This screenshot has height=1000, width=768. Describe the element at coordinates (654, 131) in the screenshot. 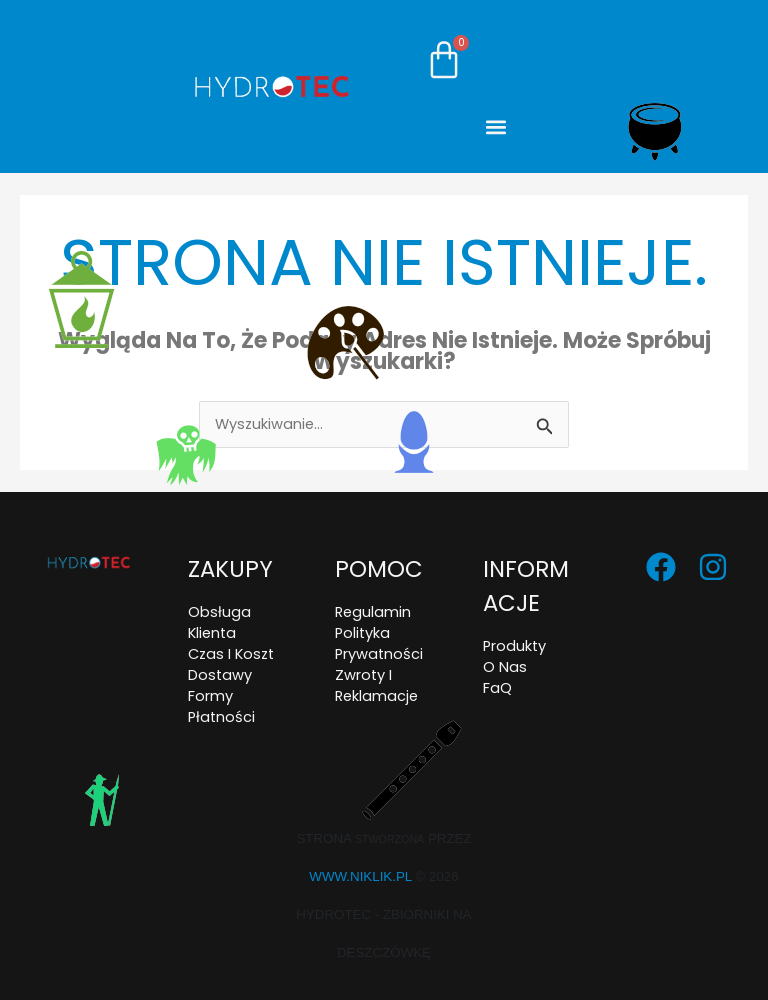

I see `access crafting or potion brewing features` at that location.